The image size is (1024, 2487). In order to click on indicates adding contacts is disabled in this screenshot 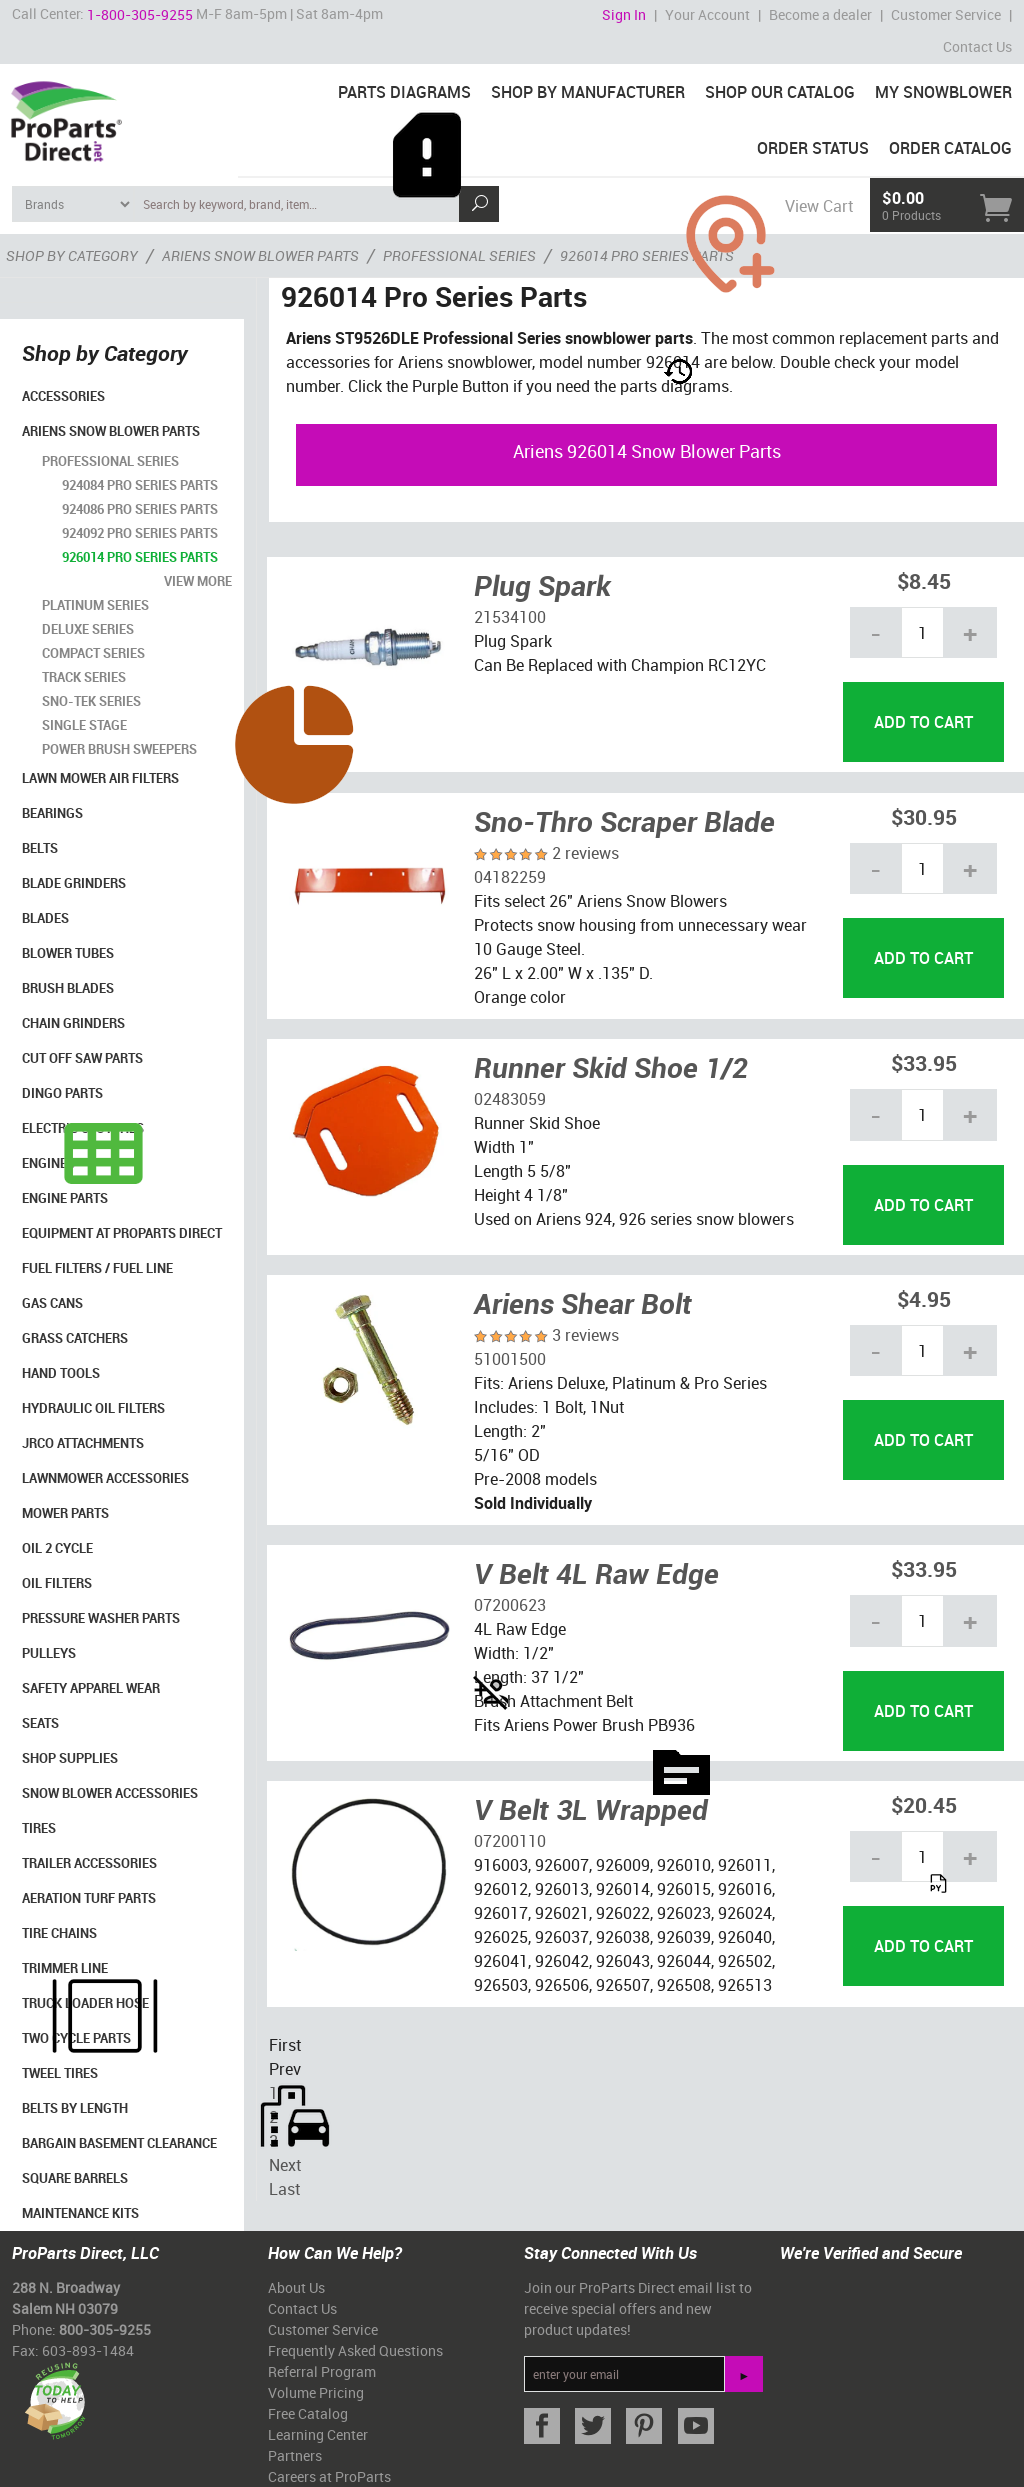, I will do `click(491, 1691)`.